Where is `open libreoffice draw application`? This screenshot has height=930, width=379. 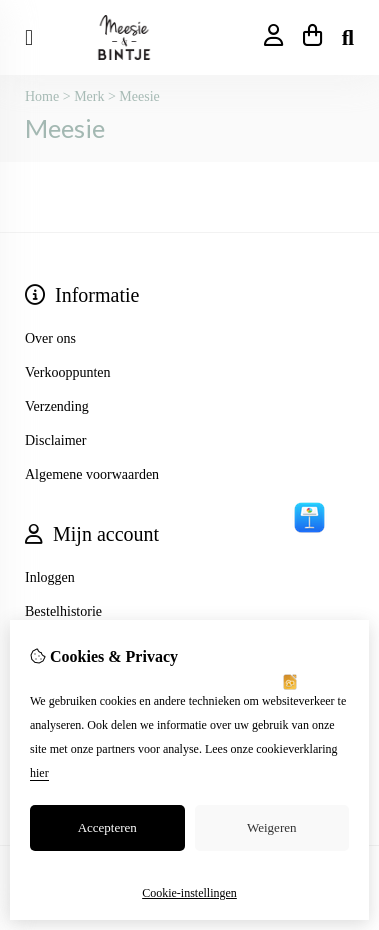
open libreoffice draw application is located at coordinates (290, 682).